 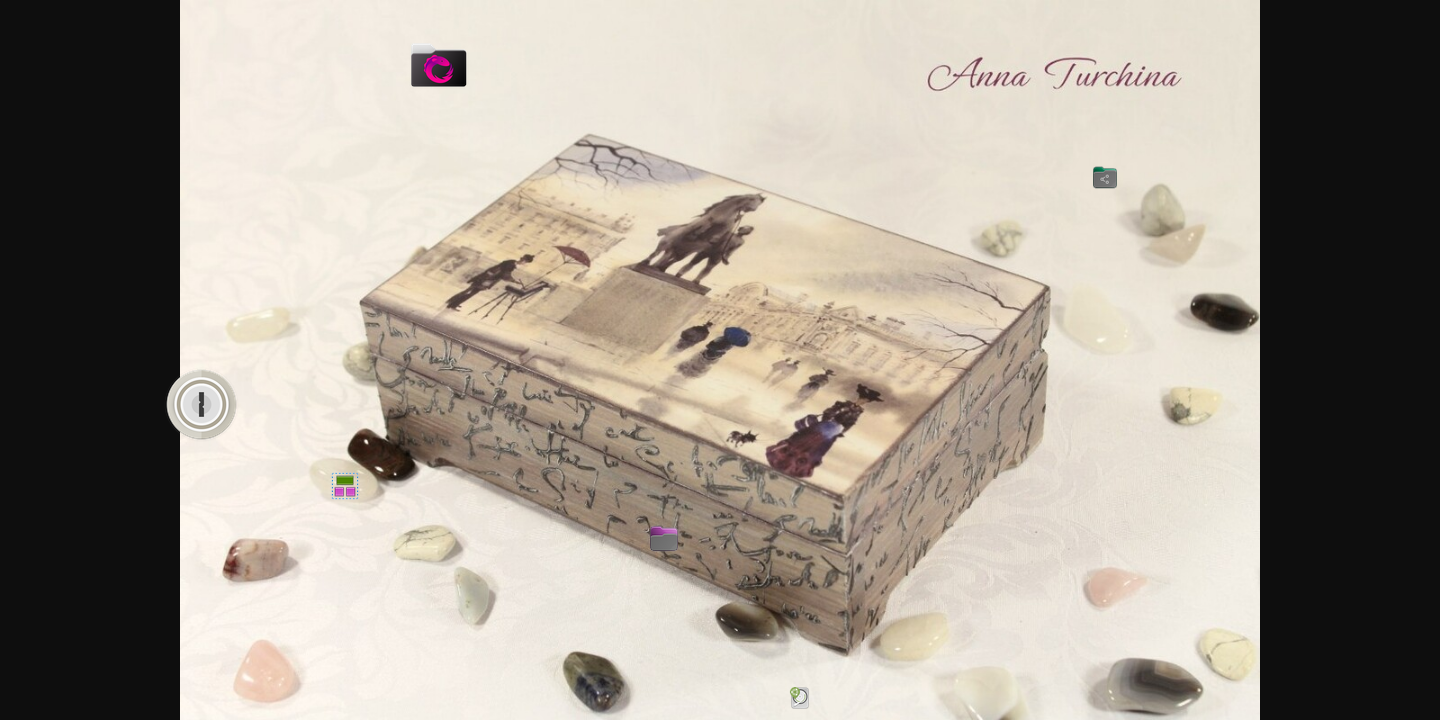 I want to click on select all items in the current view, so click(x=345, y=486).